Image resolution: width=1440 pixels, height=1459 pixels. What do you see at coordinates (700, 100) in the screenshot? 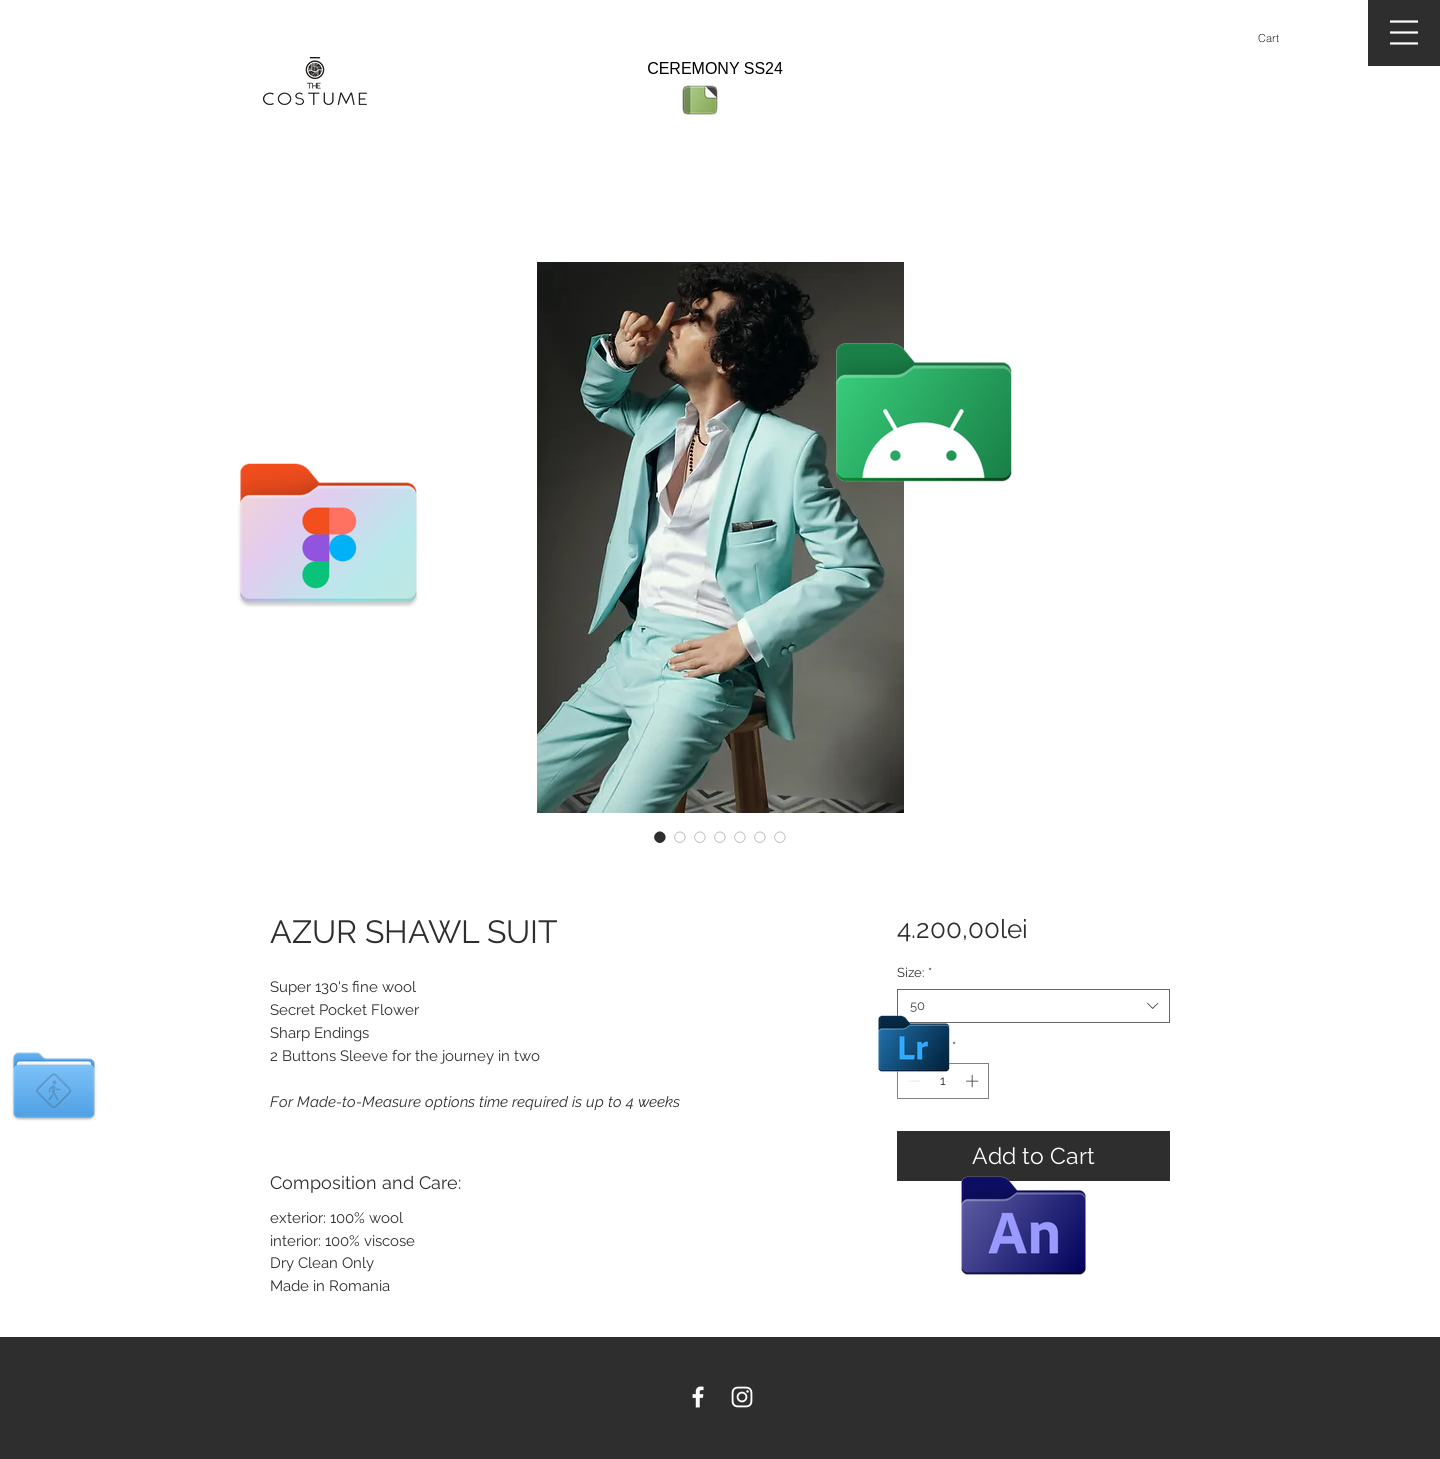
I see `change desktop wallpaper settings` at bounding box center [700, 100].